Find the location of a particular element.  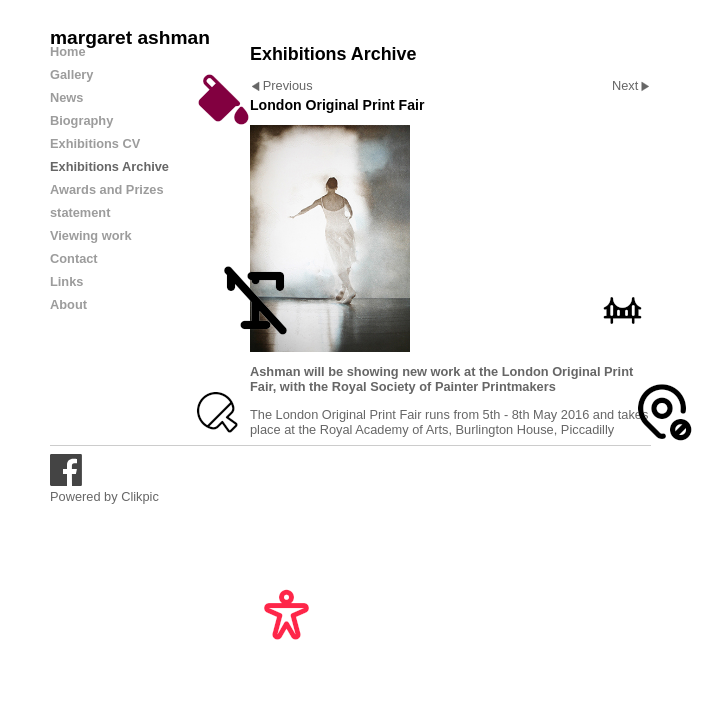

accessibility settings or features is located at coordinates (286, 615).